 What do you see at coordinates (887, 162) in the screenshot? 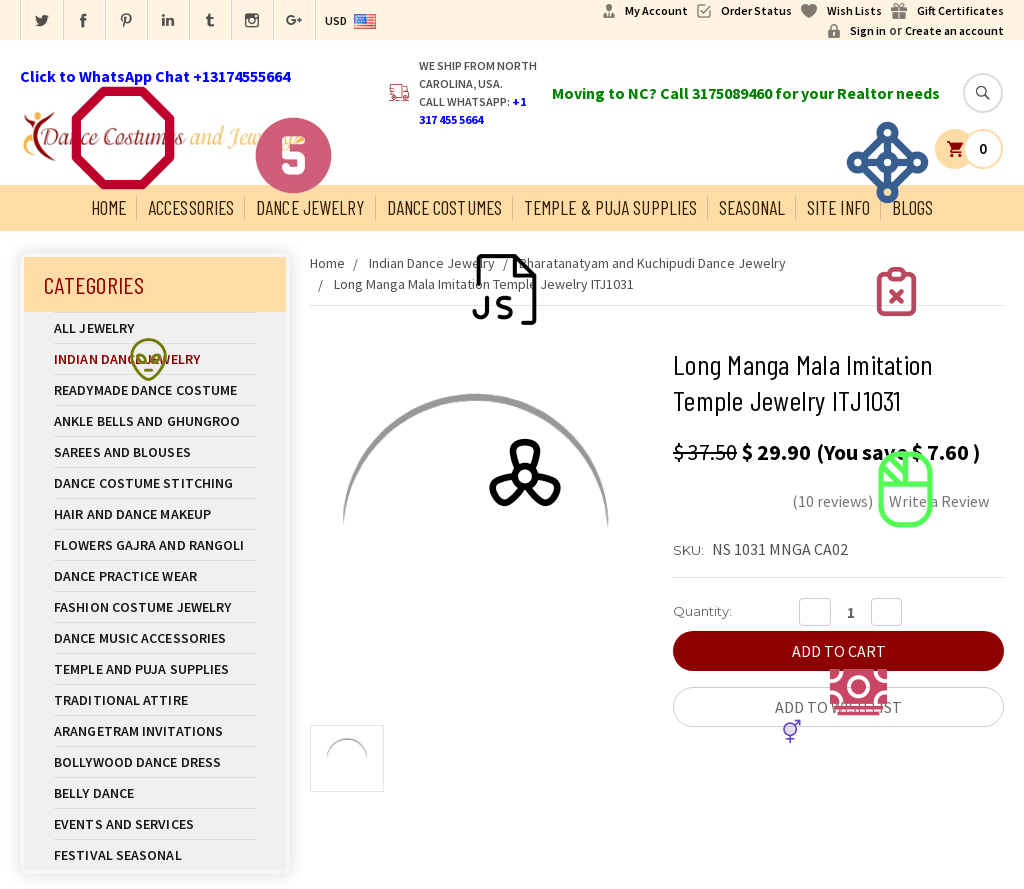
I see `view star-ring network topology` at bounding box center [887, 162].